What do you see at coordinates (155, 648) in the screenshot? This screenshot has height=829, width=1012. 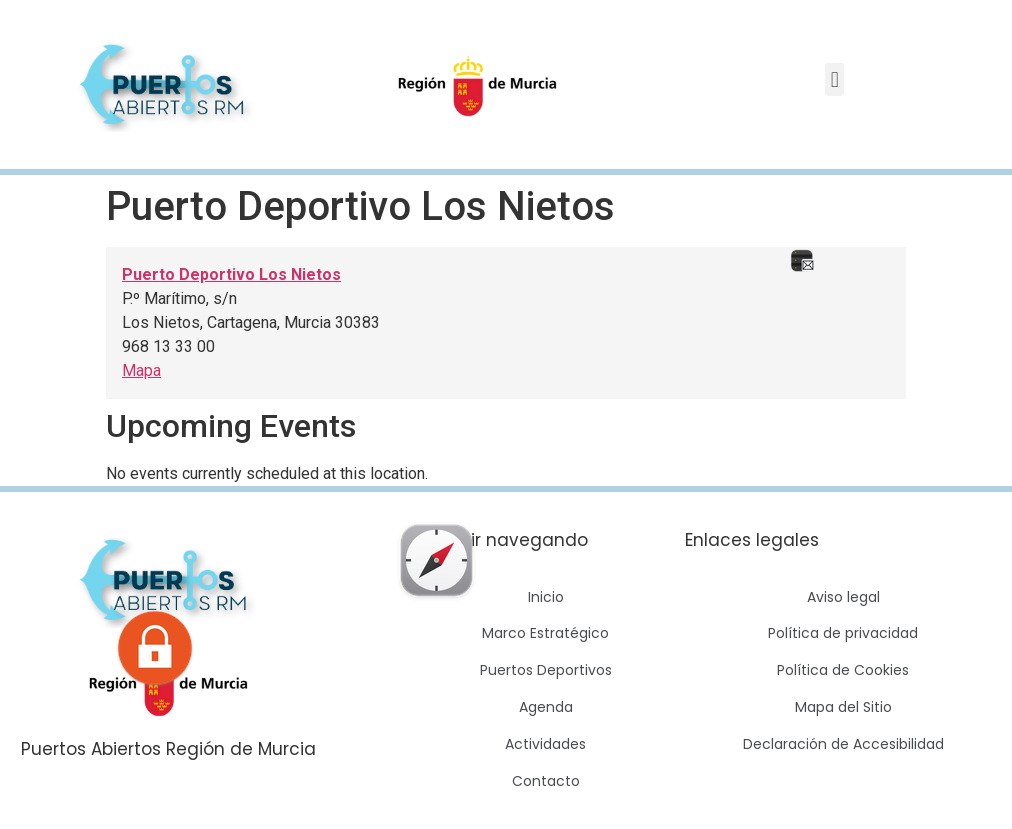 I see `access screen lock or security settings` at bounding box center [155, 648].